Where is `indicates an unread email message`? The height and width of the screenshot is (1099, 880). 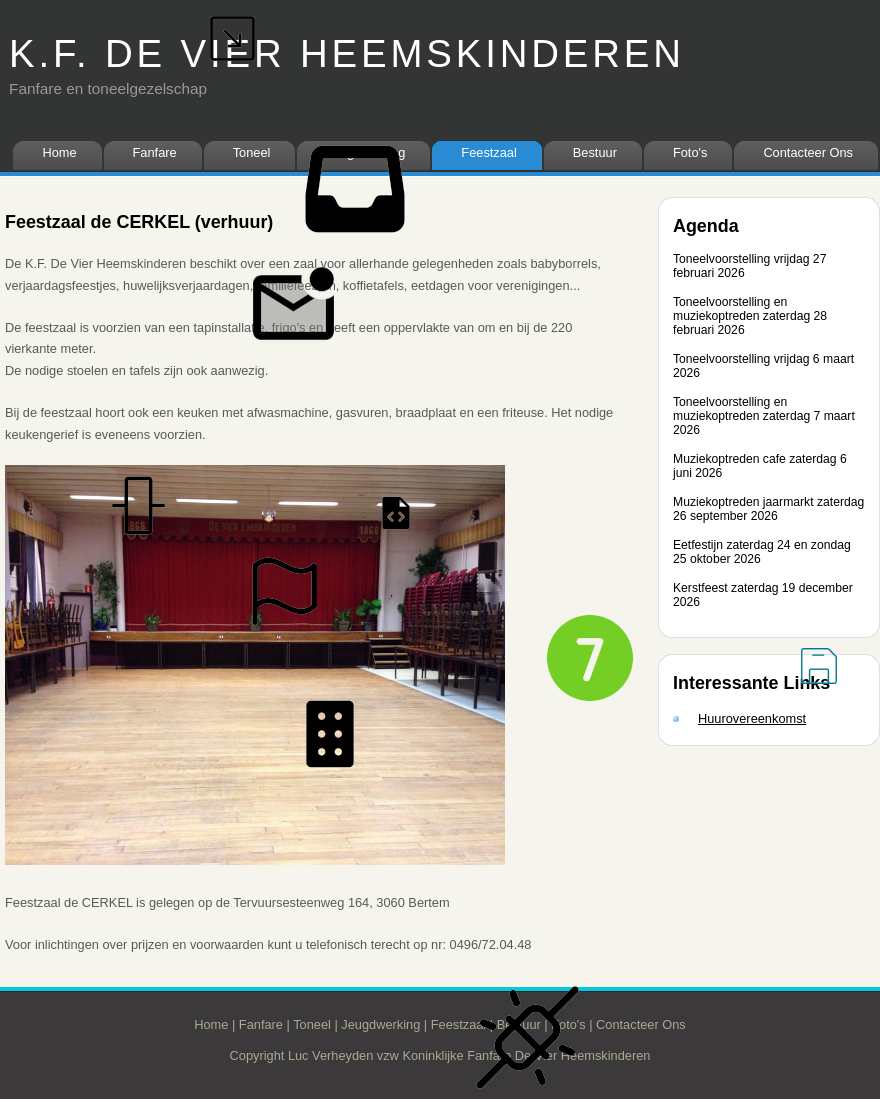
indicates an unread email message is located at coordinates (293, 307).